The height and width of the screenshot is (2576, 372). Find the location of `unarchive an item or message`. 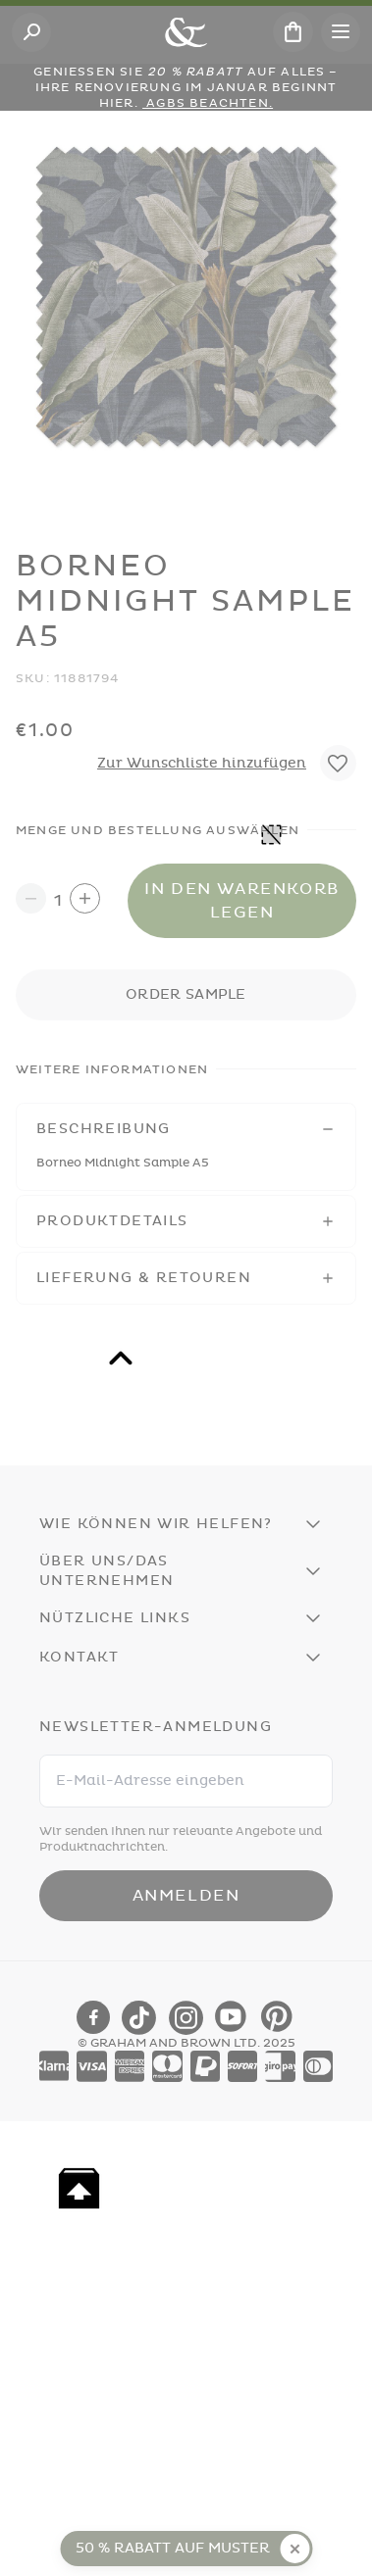

unarchive an item or message is located at coordinates (79, 2188).